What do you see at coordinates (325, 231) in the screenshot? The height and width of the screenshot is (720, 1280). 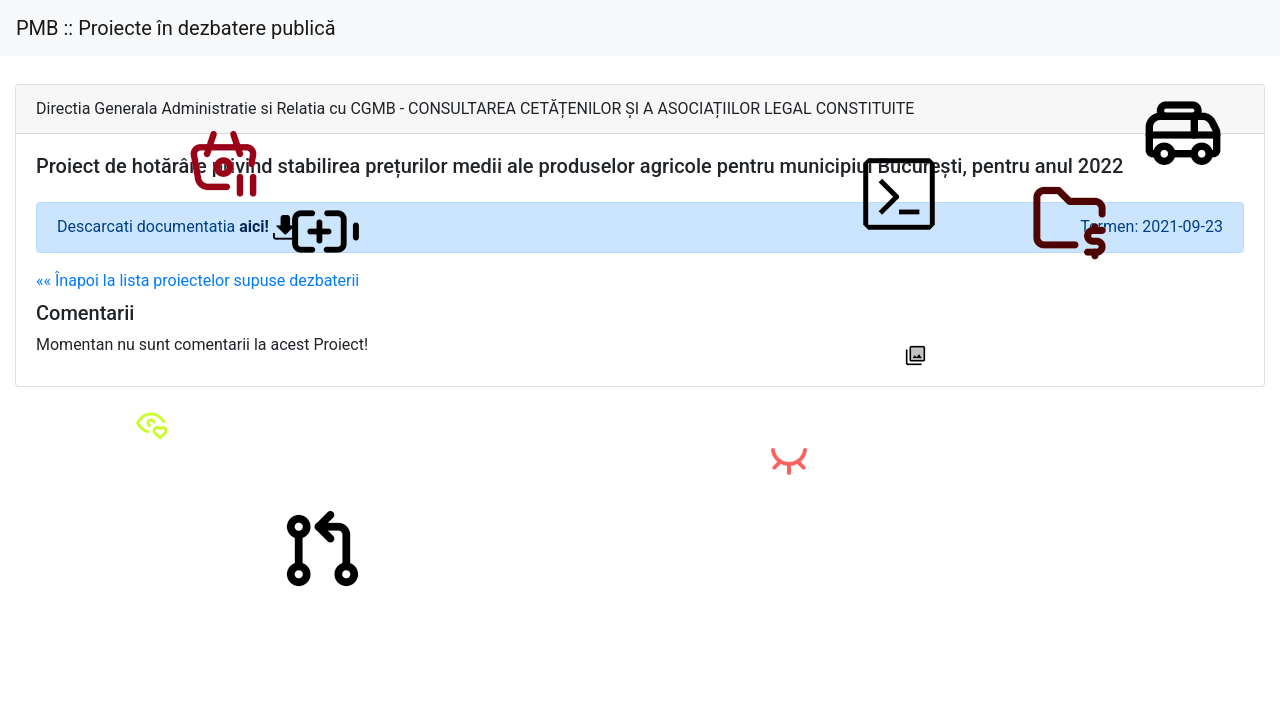 I see `add or extend battery life` at bounding box center [325, 231].